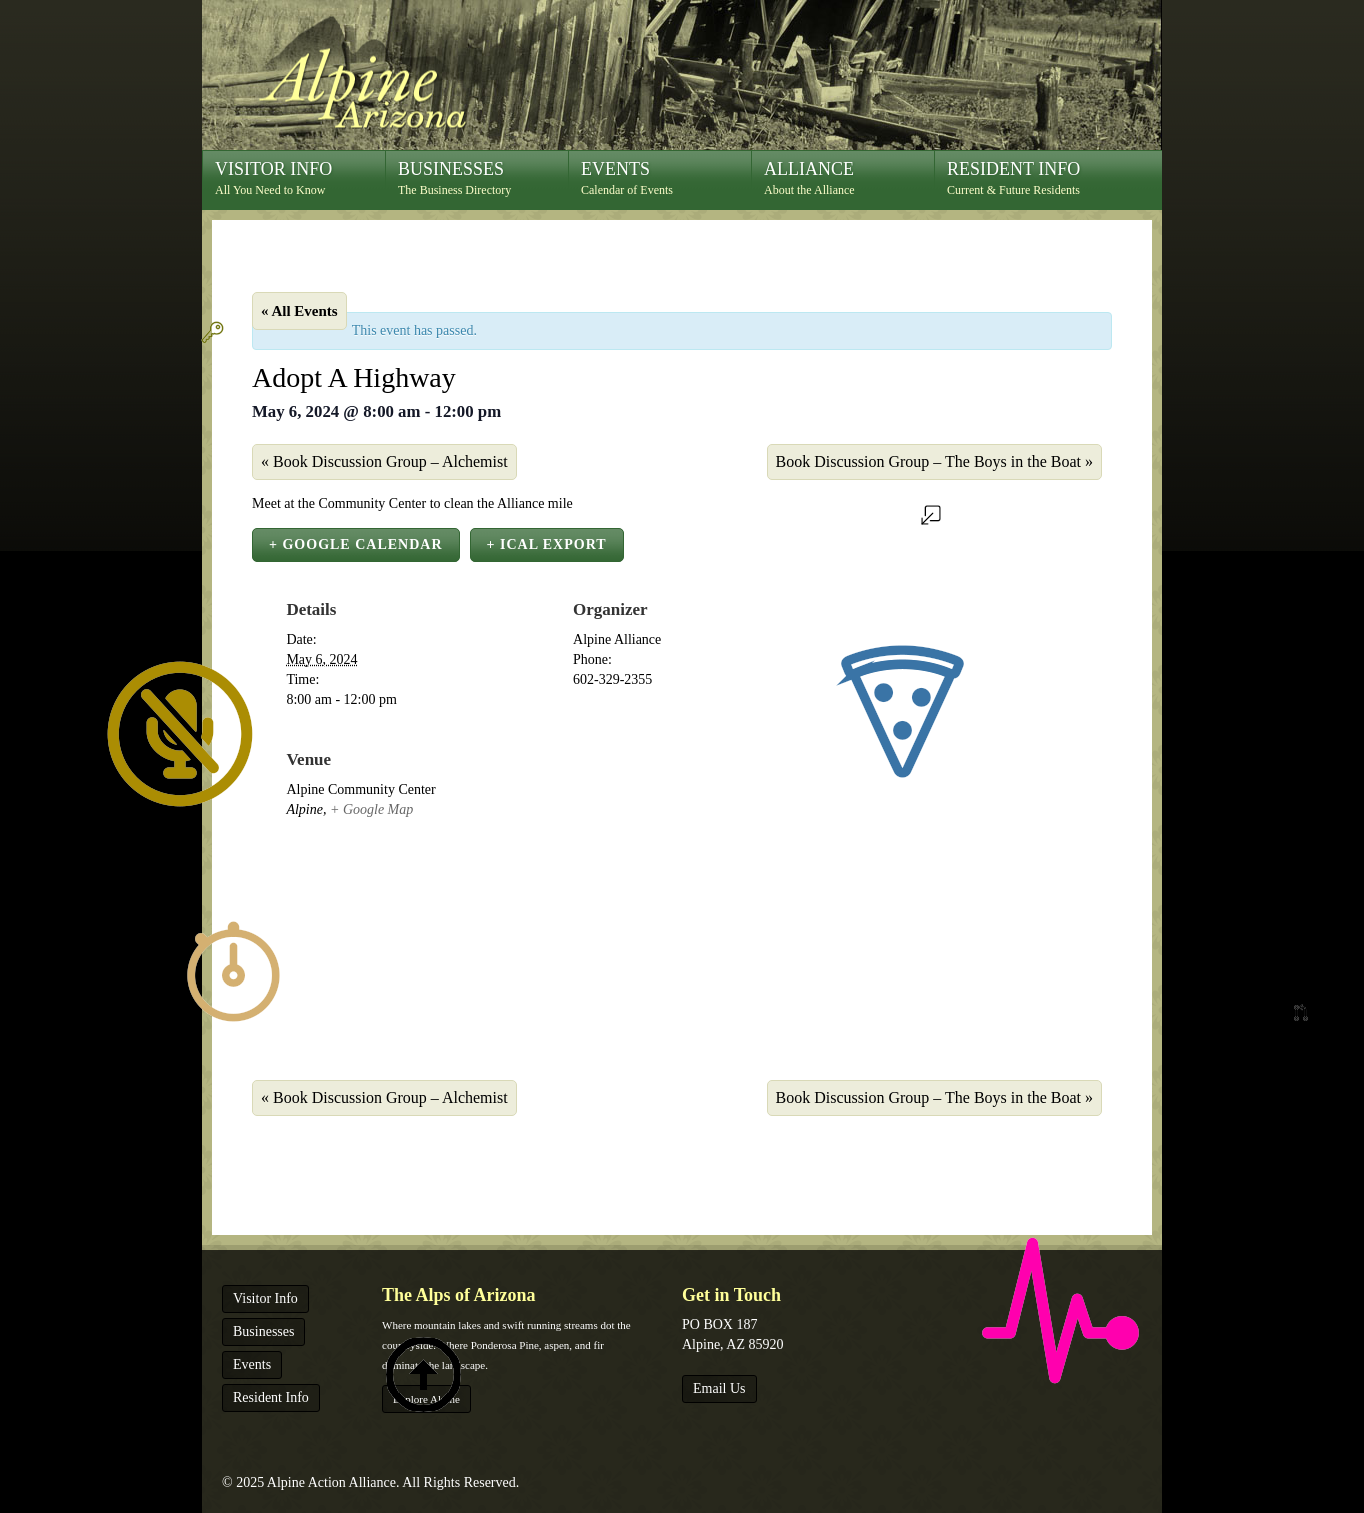 The image size is (1364, 1513). Describe the element at coordinates (233, 971) in the screenshot. I see `start or view a timer` at that location.